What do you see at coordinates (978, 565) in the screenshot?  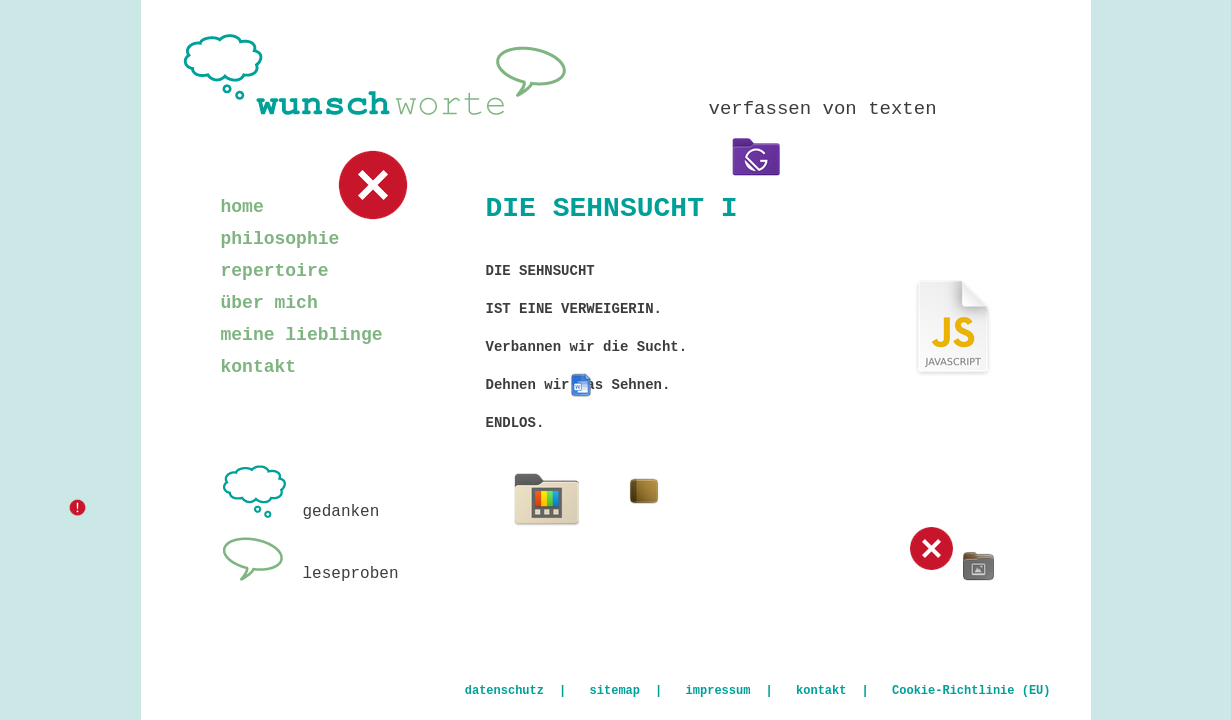 I see `open your pictures folder` at bounding box center [978, 565].